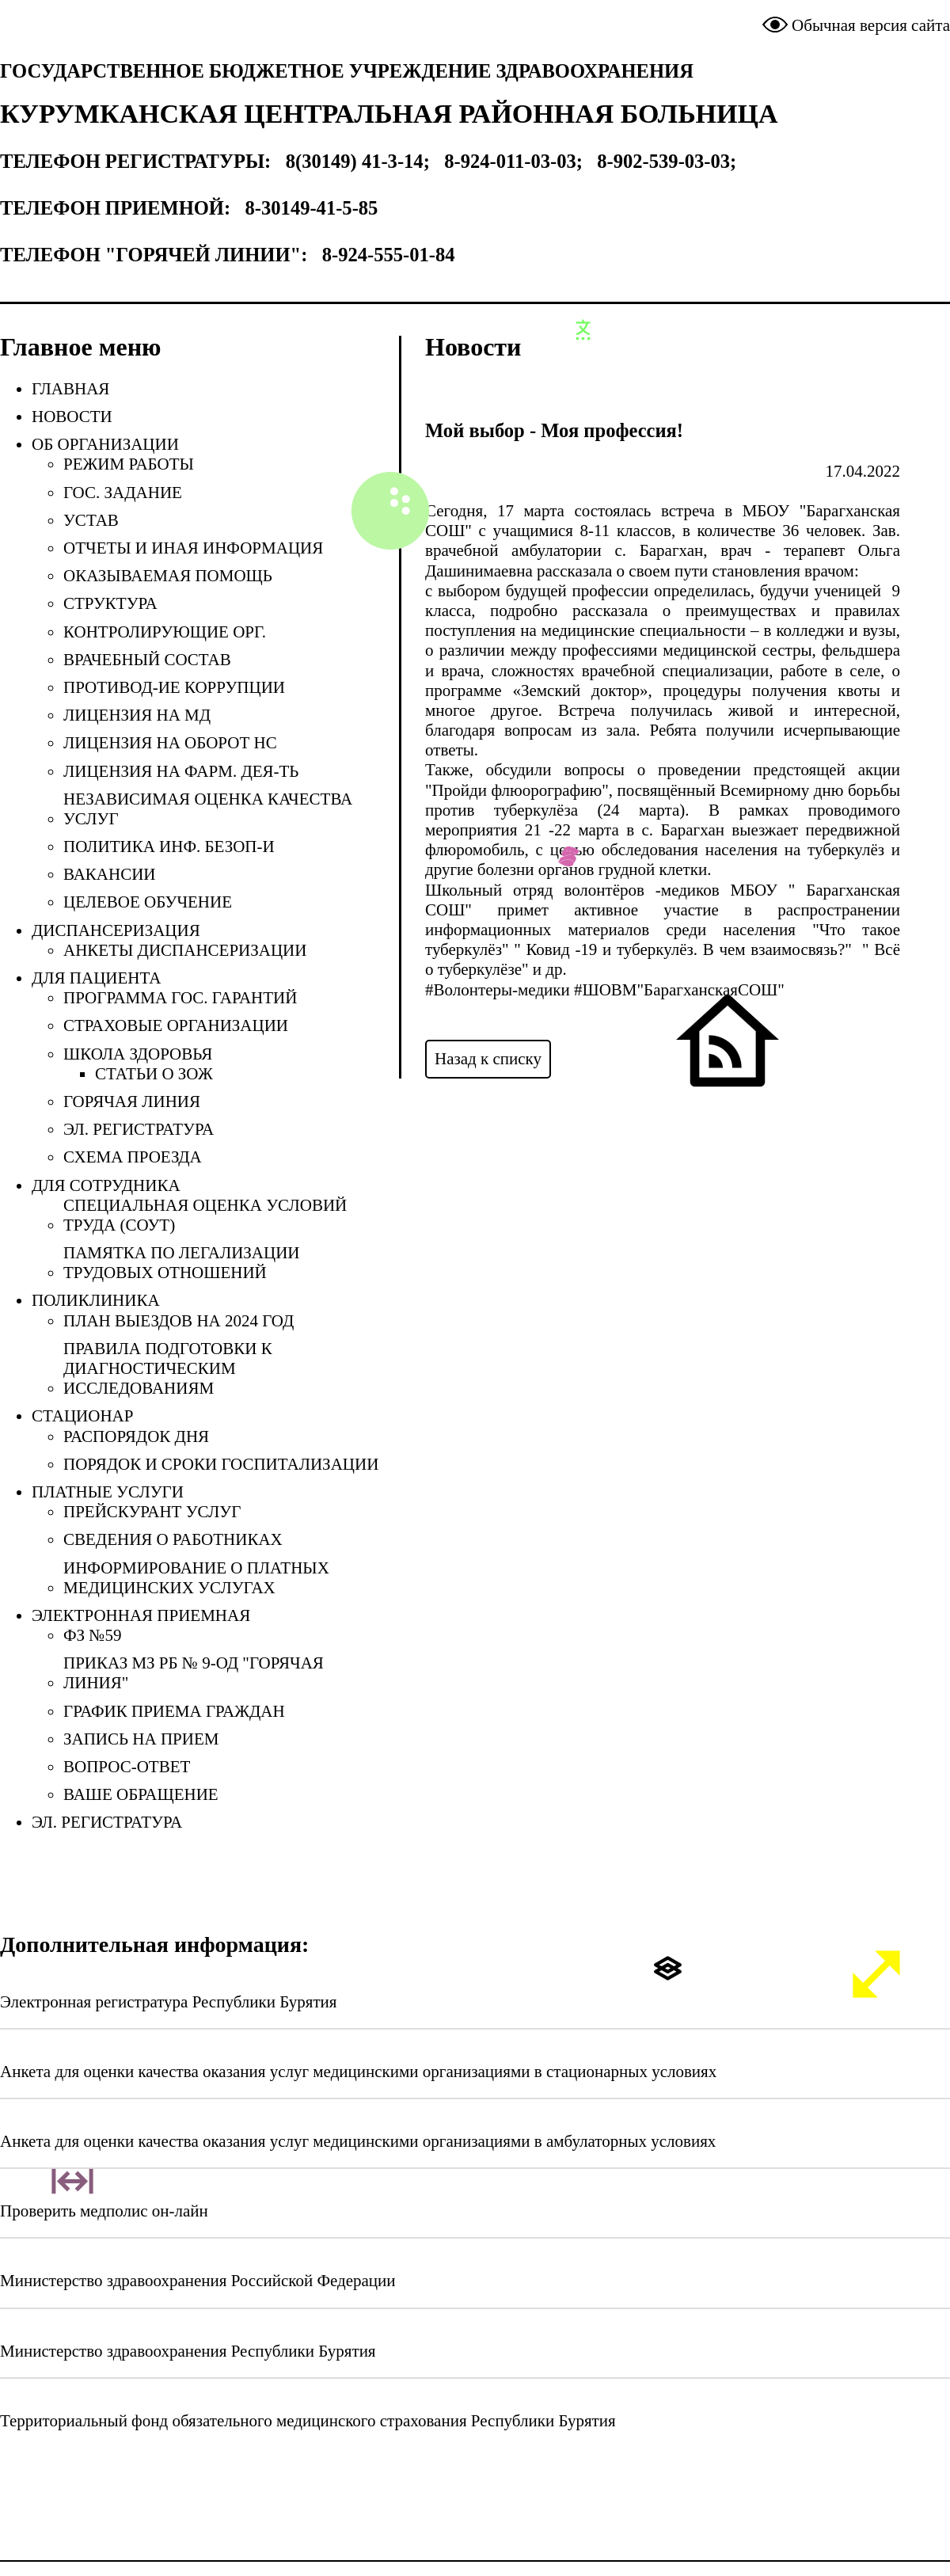  What do you see at coordinates (390, 511) in the screenshot?
I see `access bowling game or sports app` at bounding box center [390, 511].